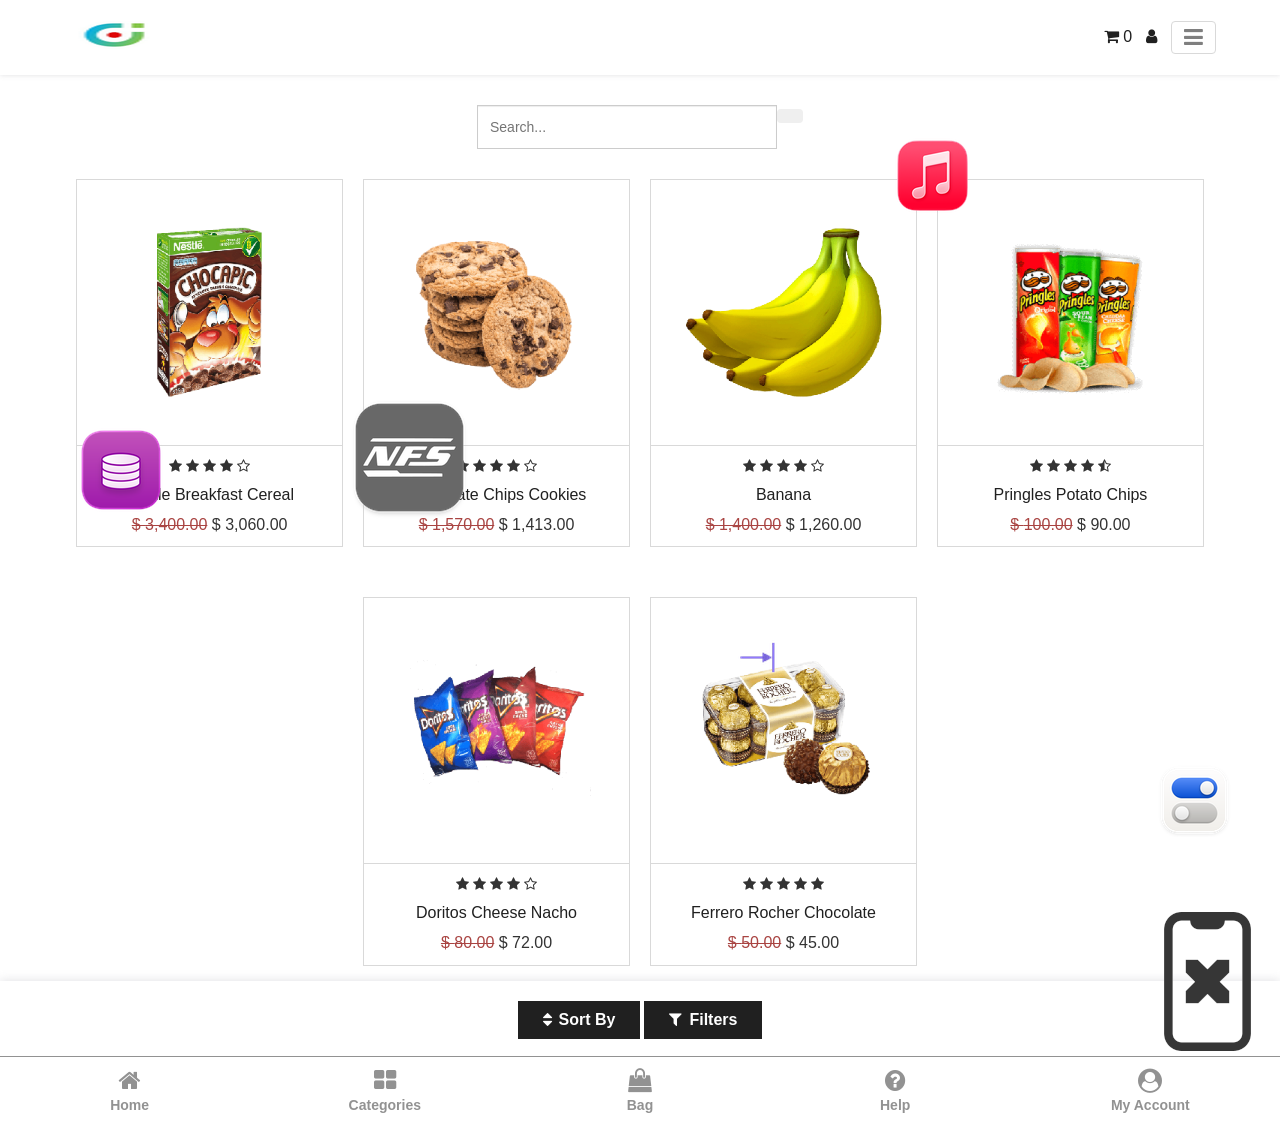  What do you see at coordinates (1207, 981) in the screenshot?
I see `disconnect or unlink a paired device` at bounding box center [1207, 981].